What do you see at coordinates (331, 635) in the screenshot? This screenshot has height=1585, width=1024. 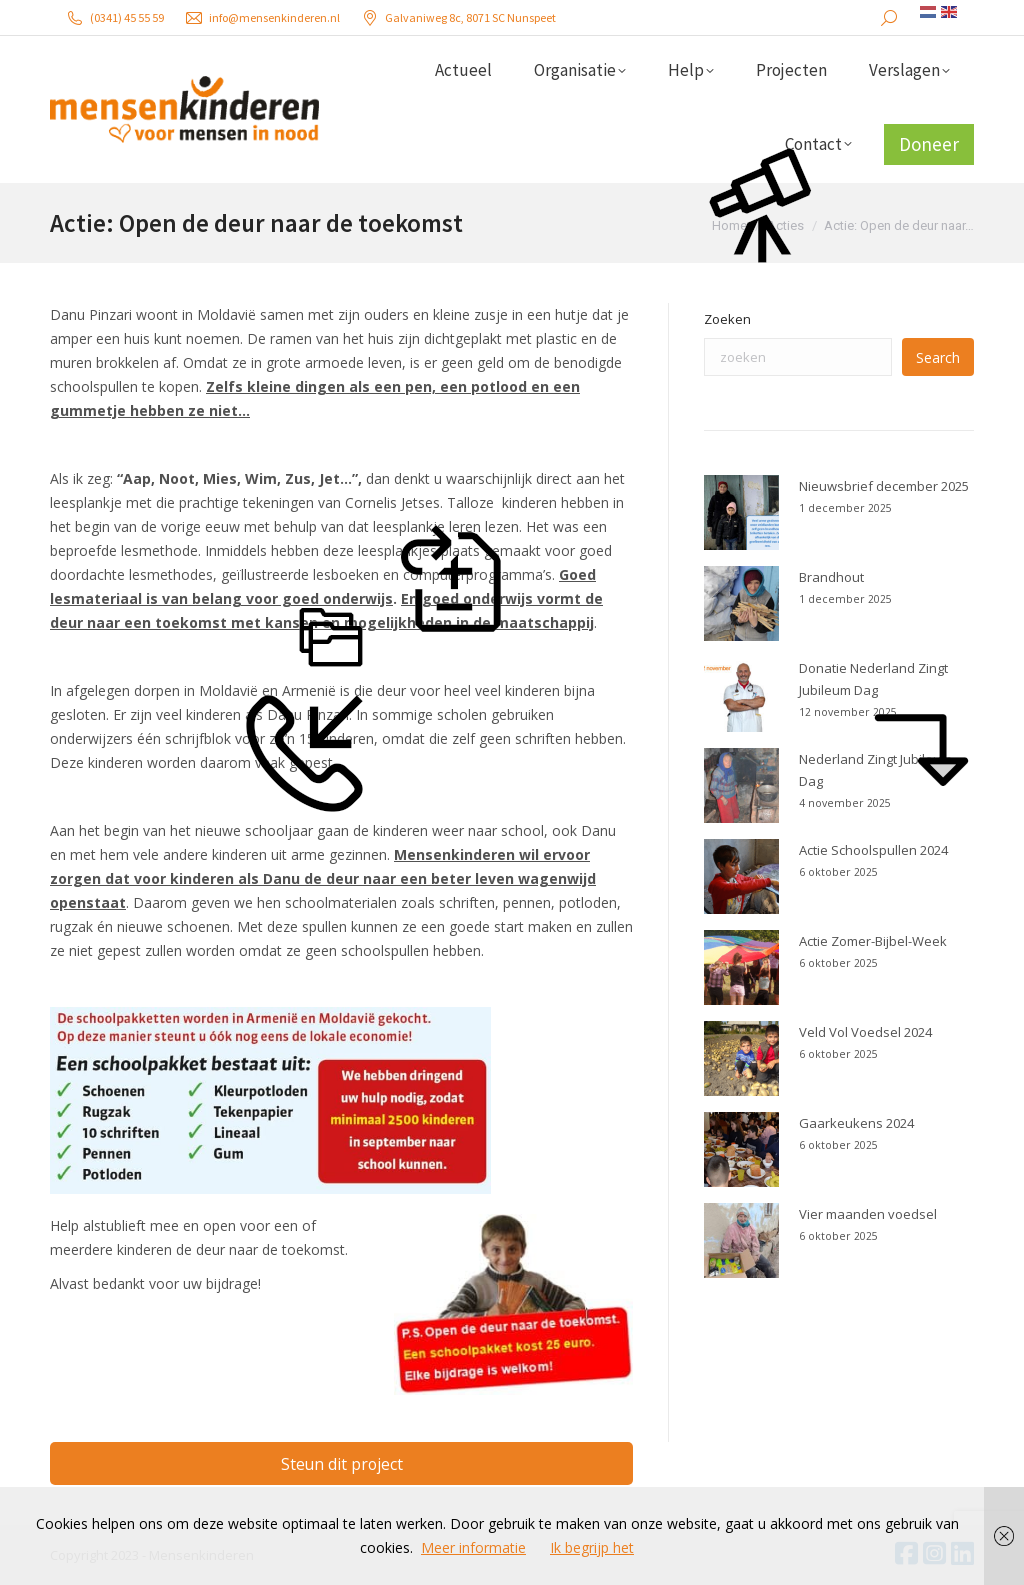 I see `access project submodules` at bounding box center [331, 635].